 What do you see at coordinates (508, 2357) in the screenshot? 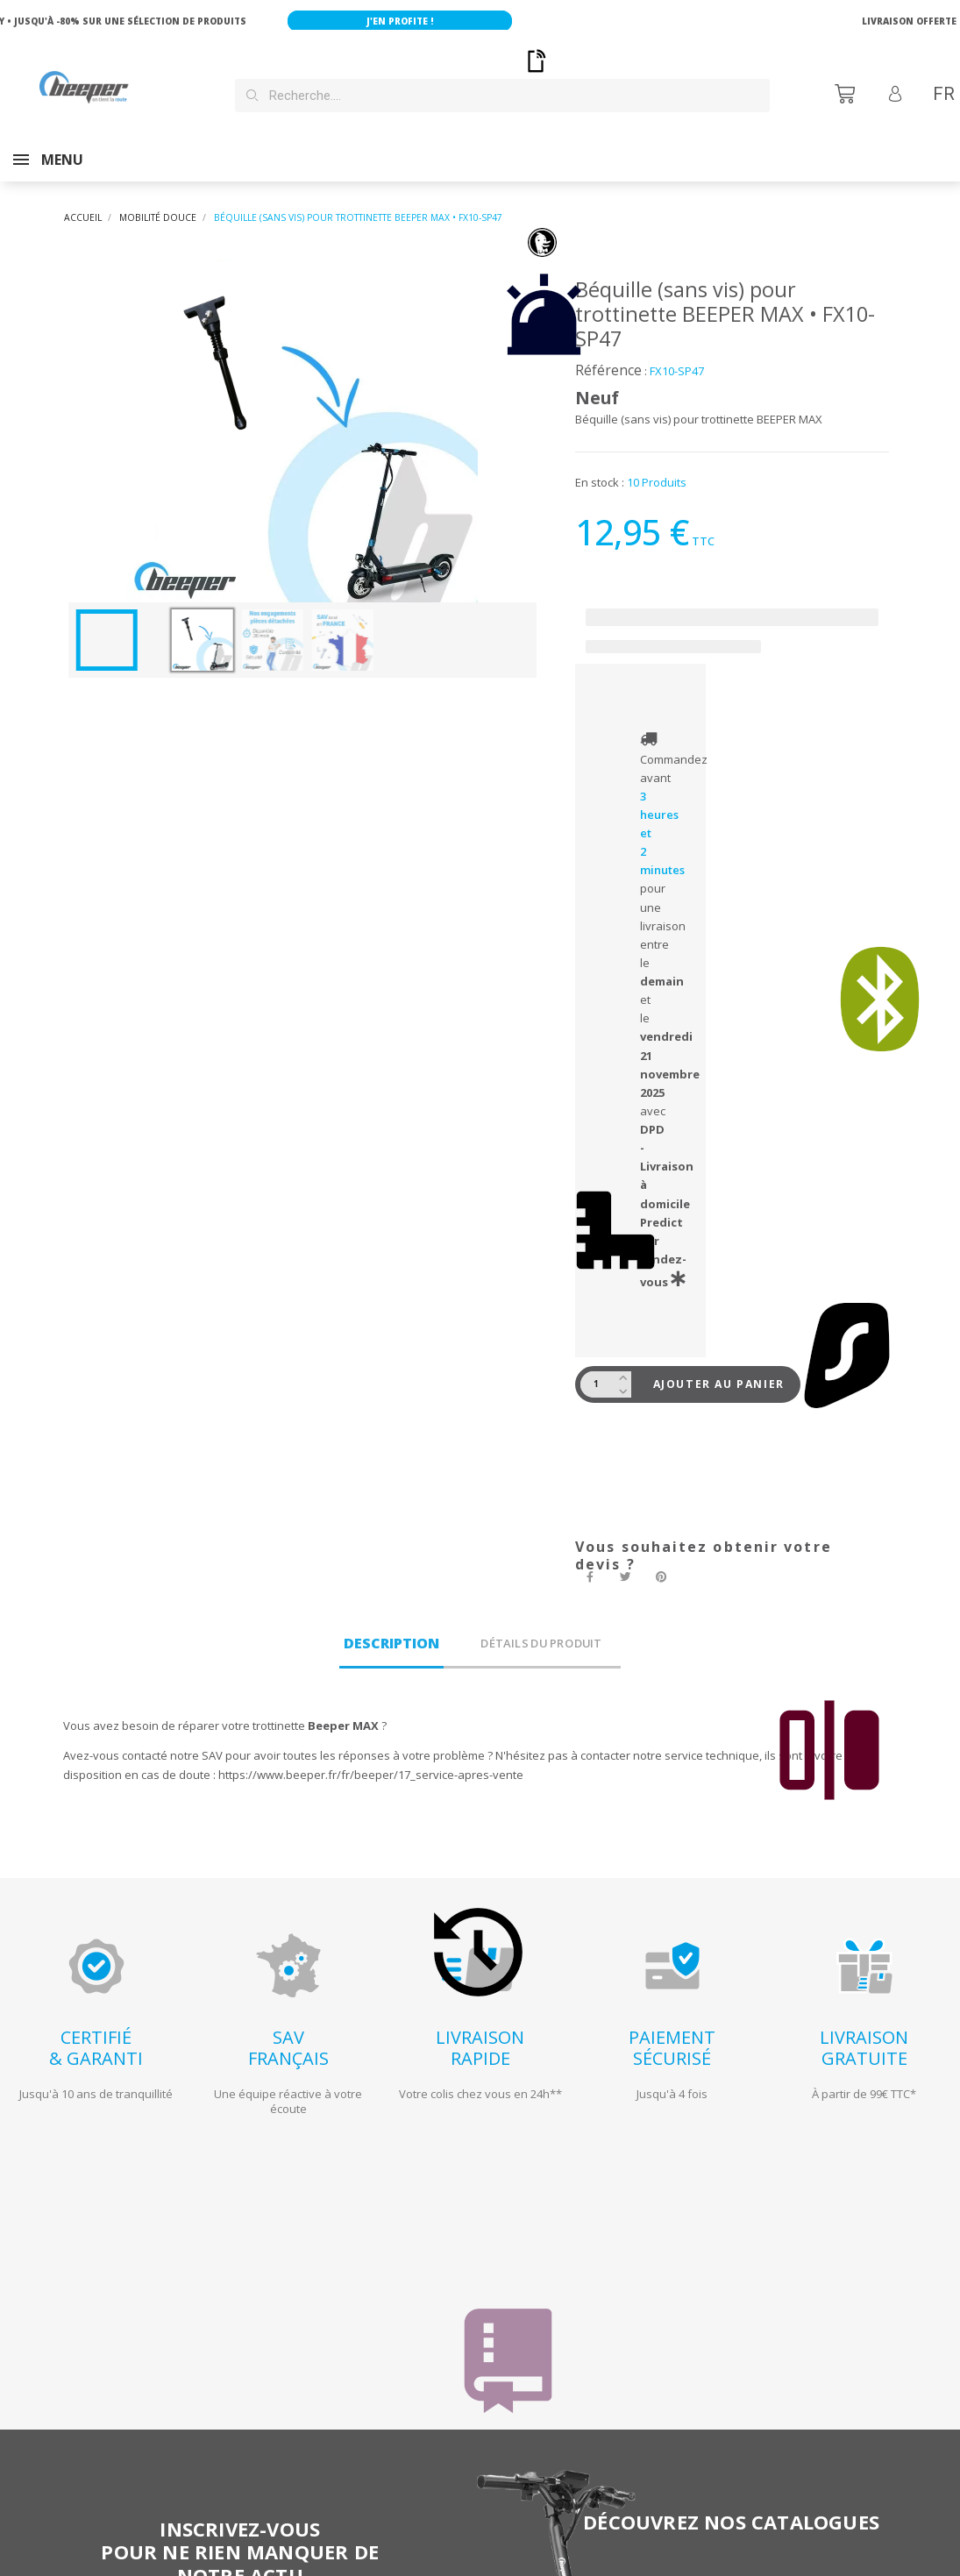
I see `access git repository` at bounding box center [508, 2357].